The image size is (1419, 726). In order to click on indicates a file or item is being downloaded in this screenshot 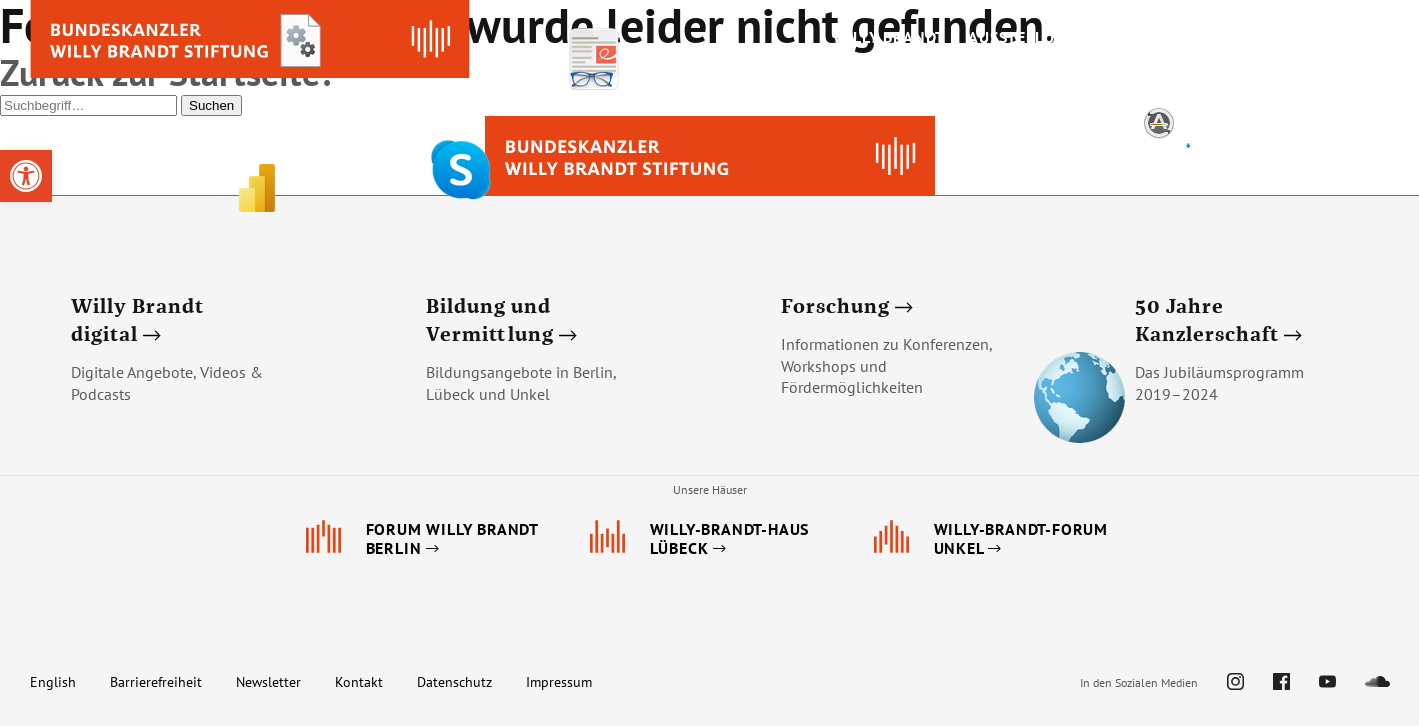, I will do `click(1193, 140)`.